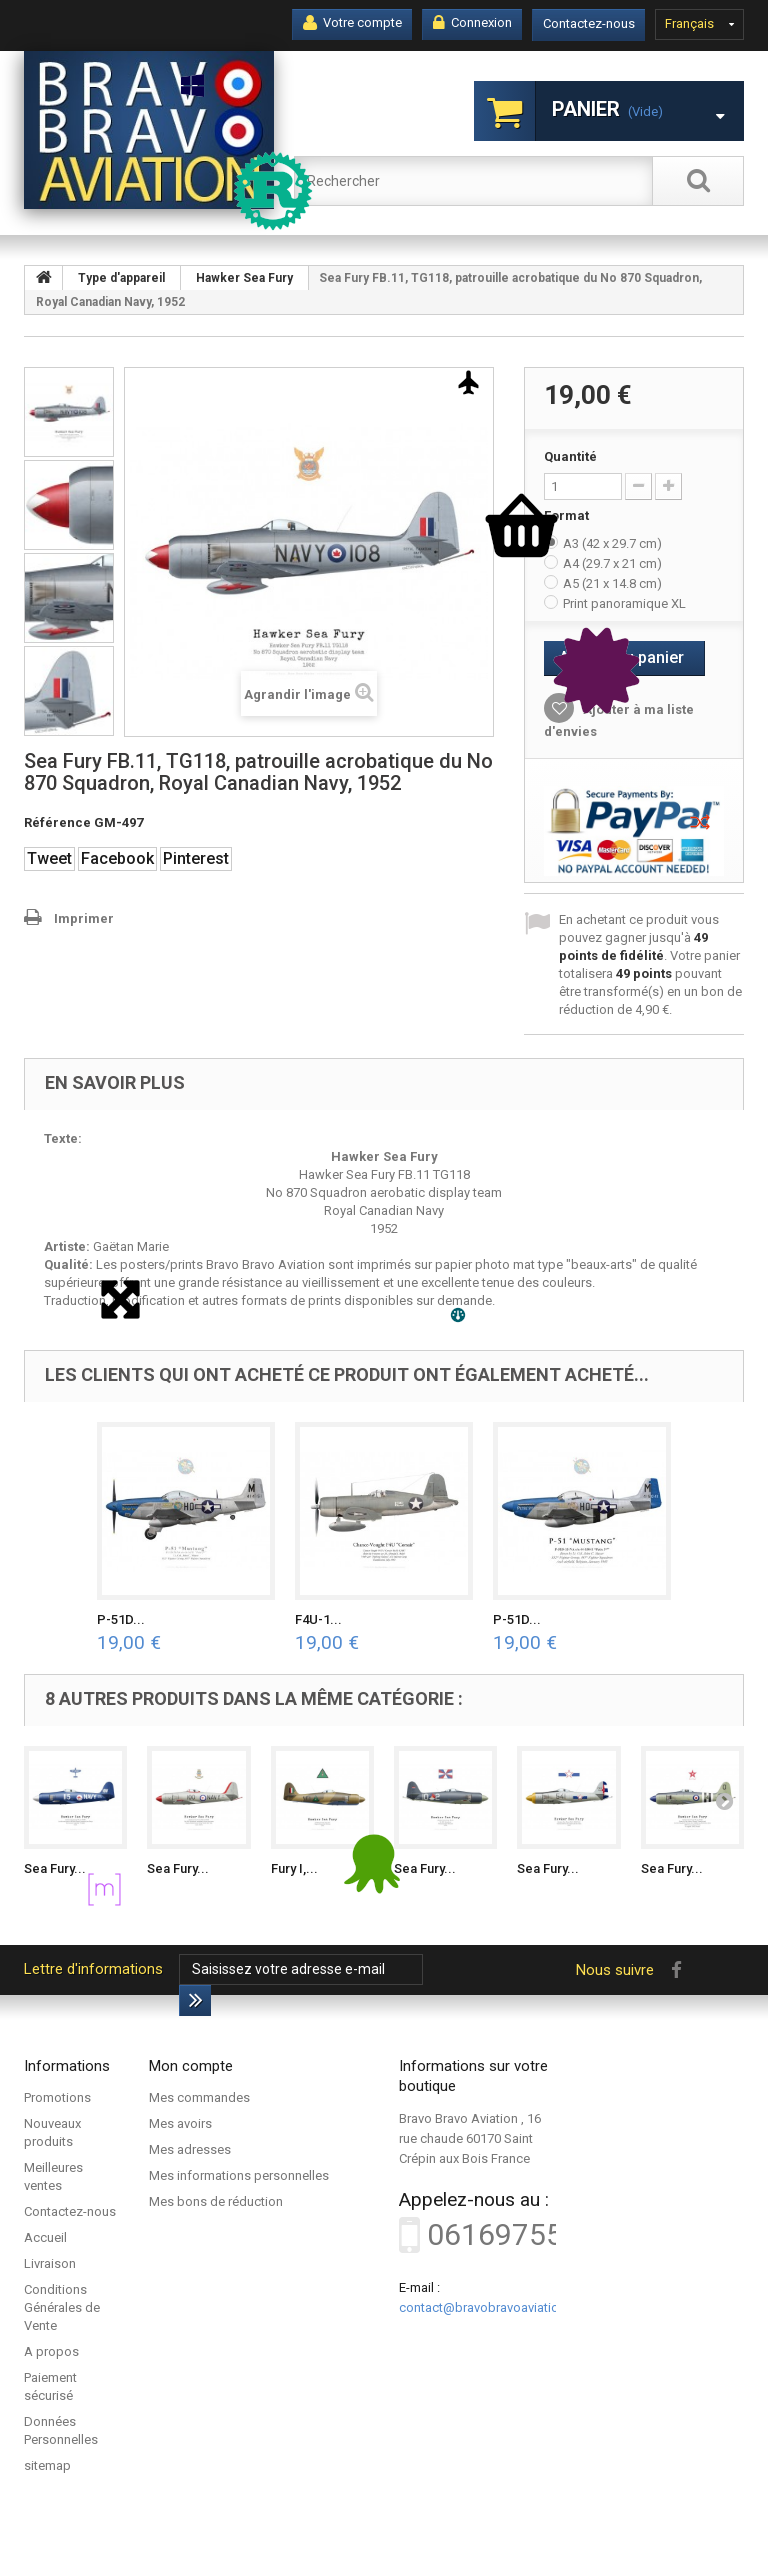 The image size is (768, 2571). I want to click on maximize window to full screen, so click(120, 1299).